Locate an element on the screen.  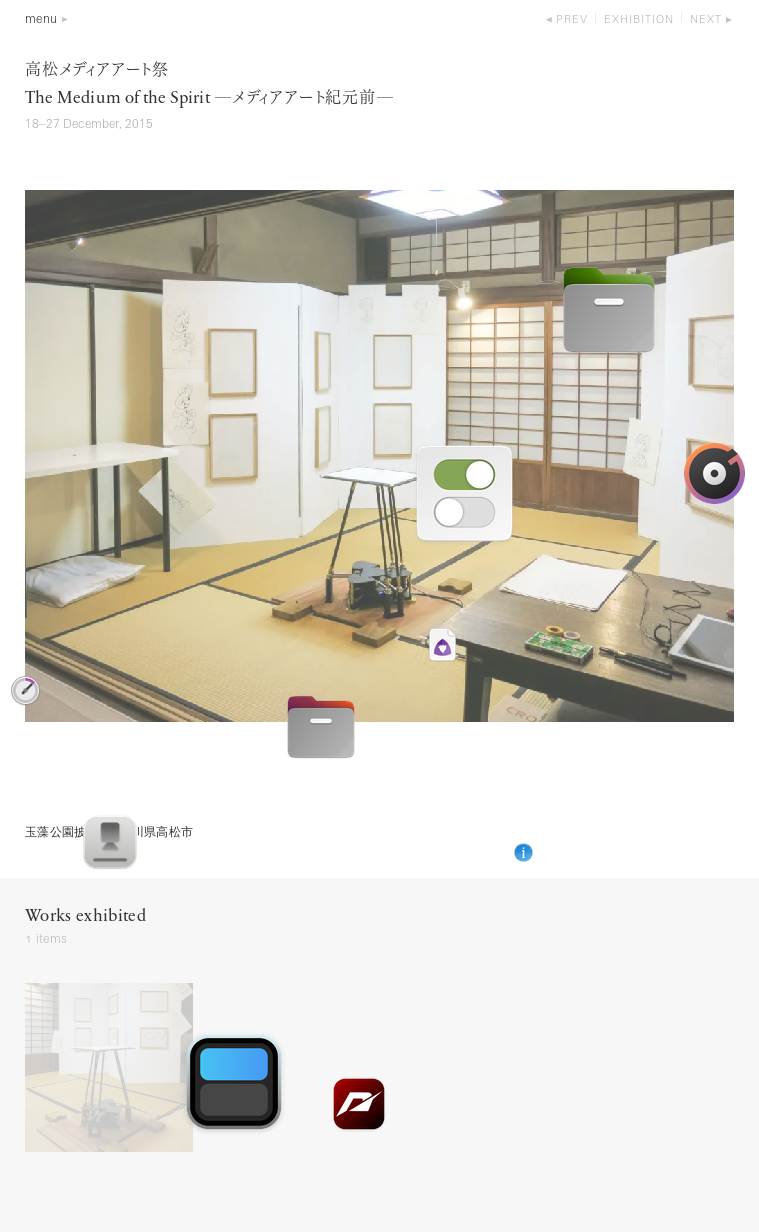
open file manager application is located at coordinates (609, 310).